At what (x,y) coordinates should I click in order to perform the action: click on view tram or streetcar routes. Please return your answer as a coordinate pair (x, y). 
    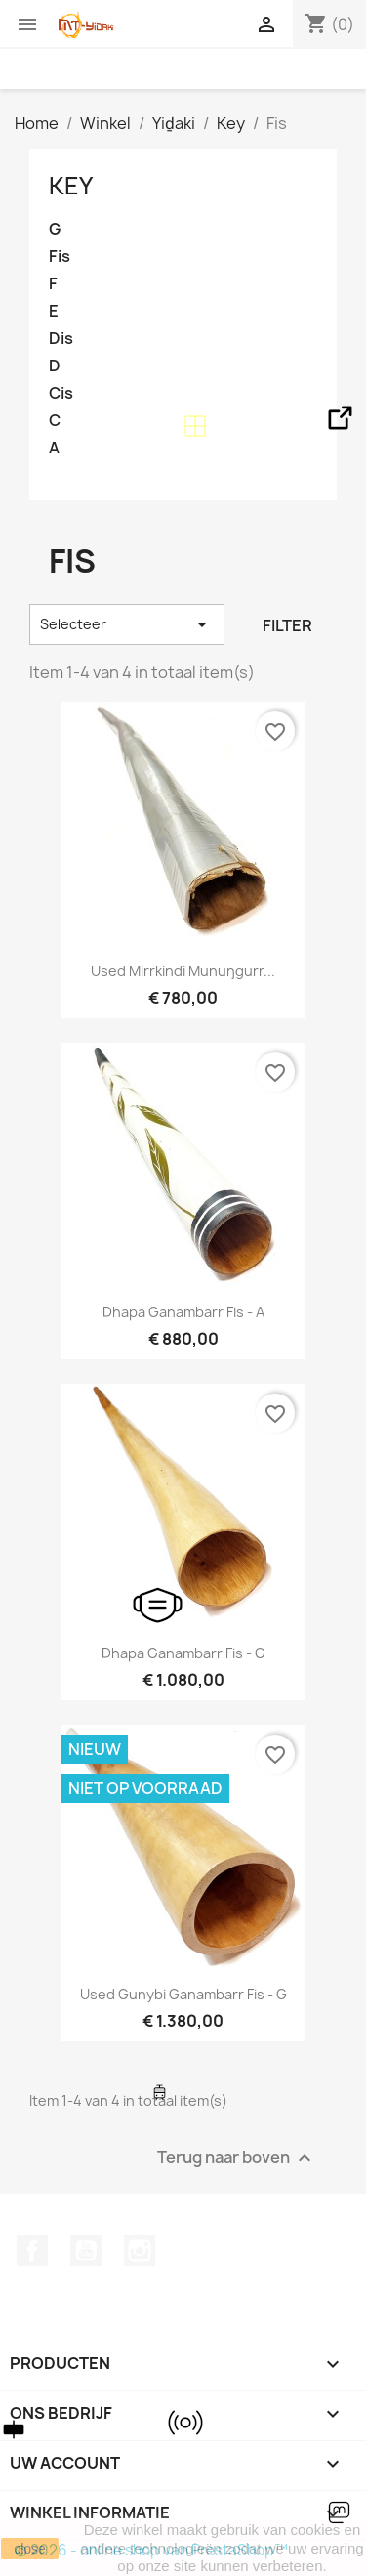
    Looking at the image, I should click on (159, 2092).